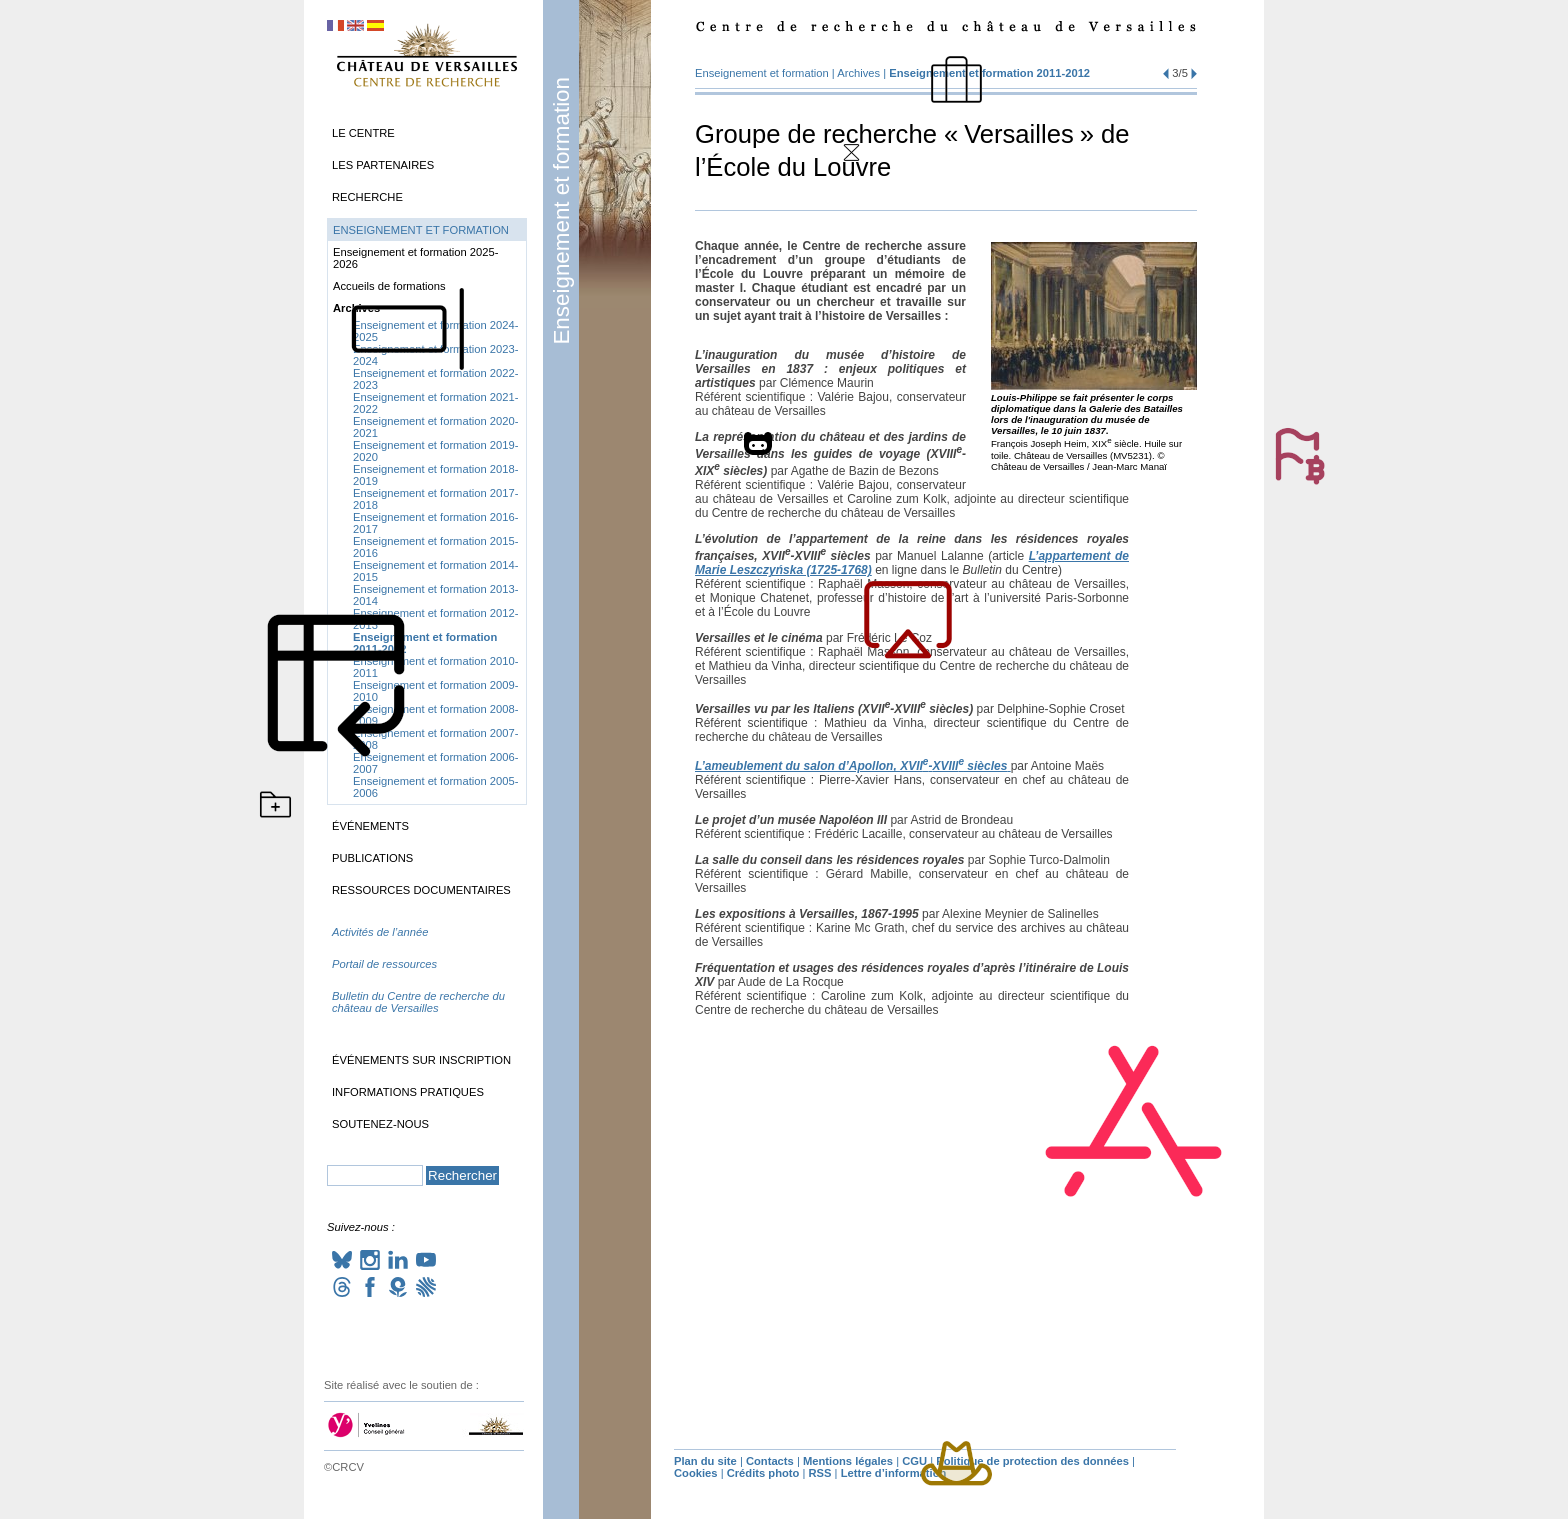 This screenshot has height=1519, width=1568. What do you see at coordinates (1297, 453) in the screenshot?
I see `flag or mark a bitcoin transaction` at bounding box center [1297, 453].